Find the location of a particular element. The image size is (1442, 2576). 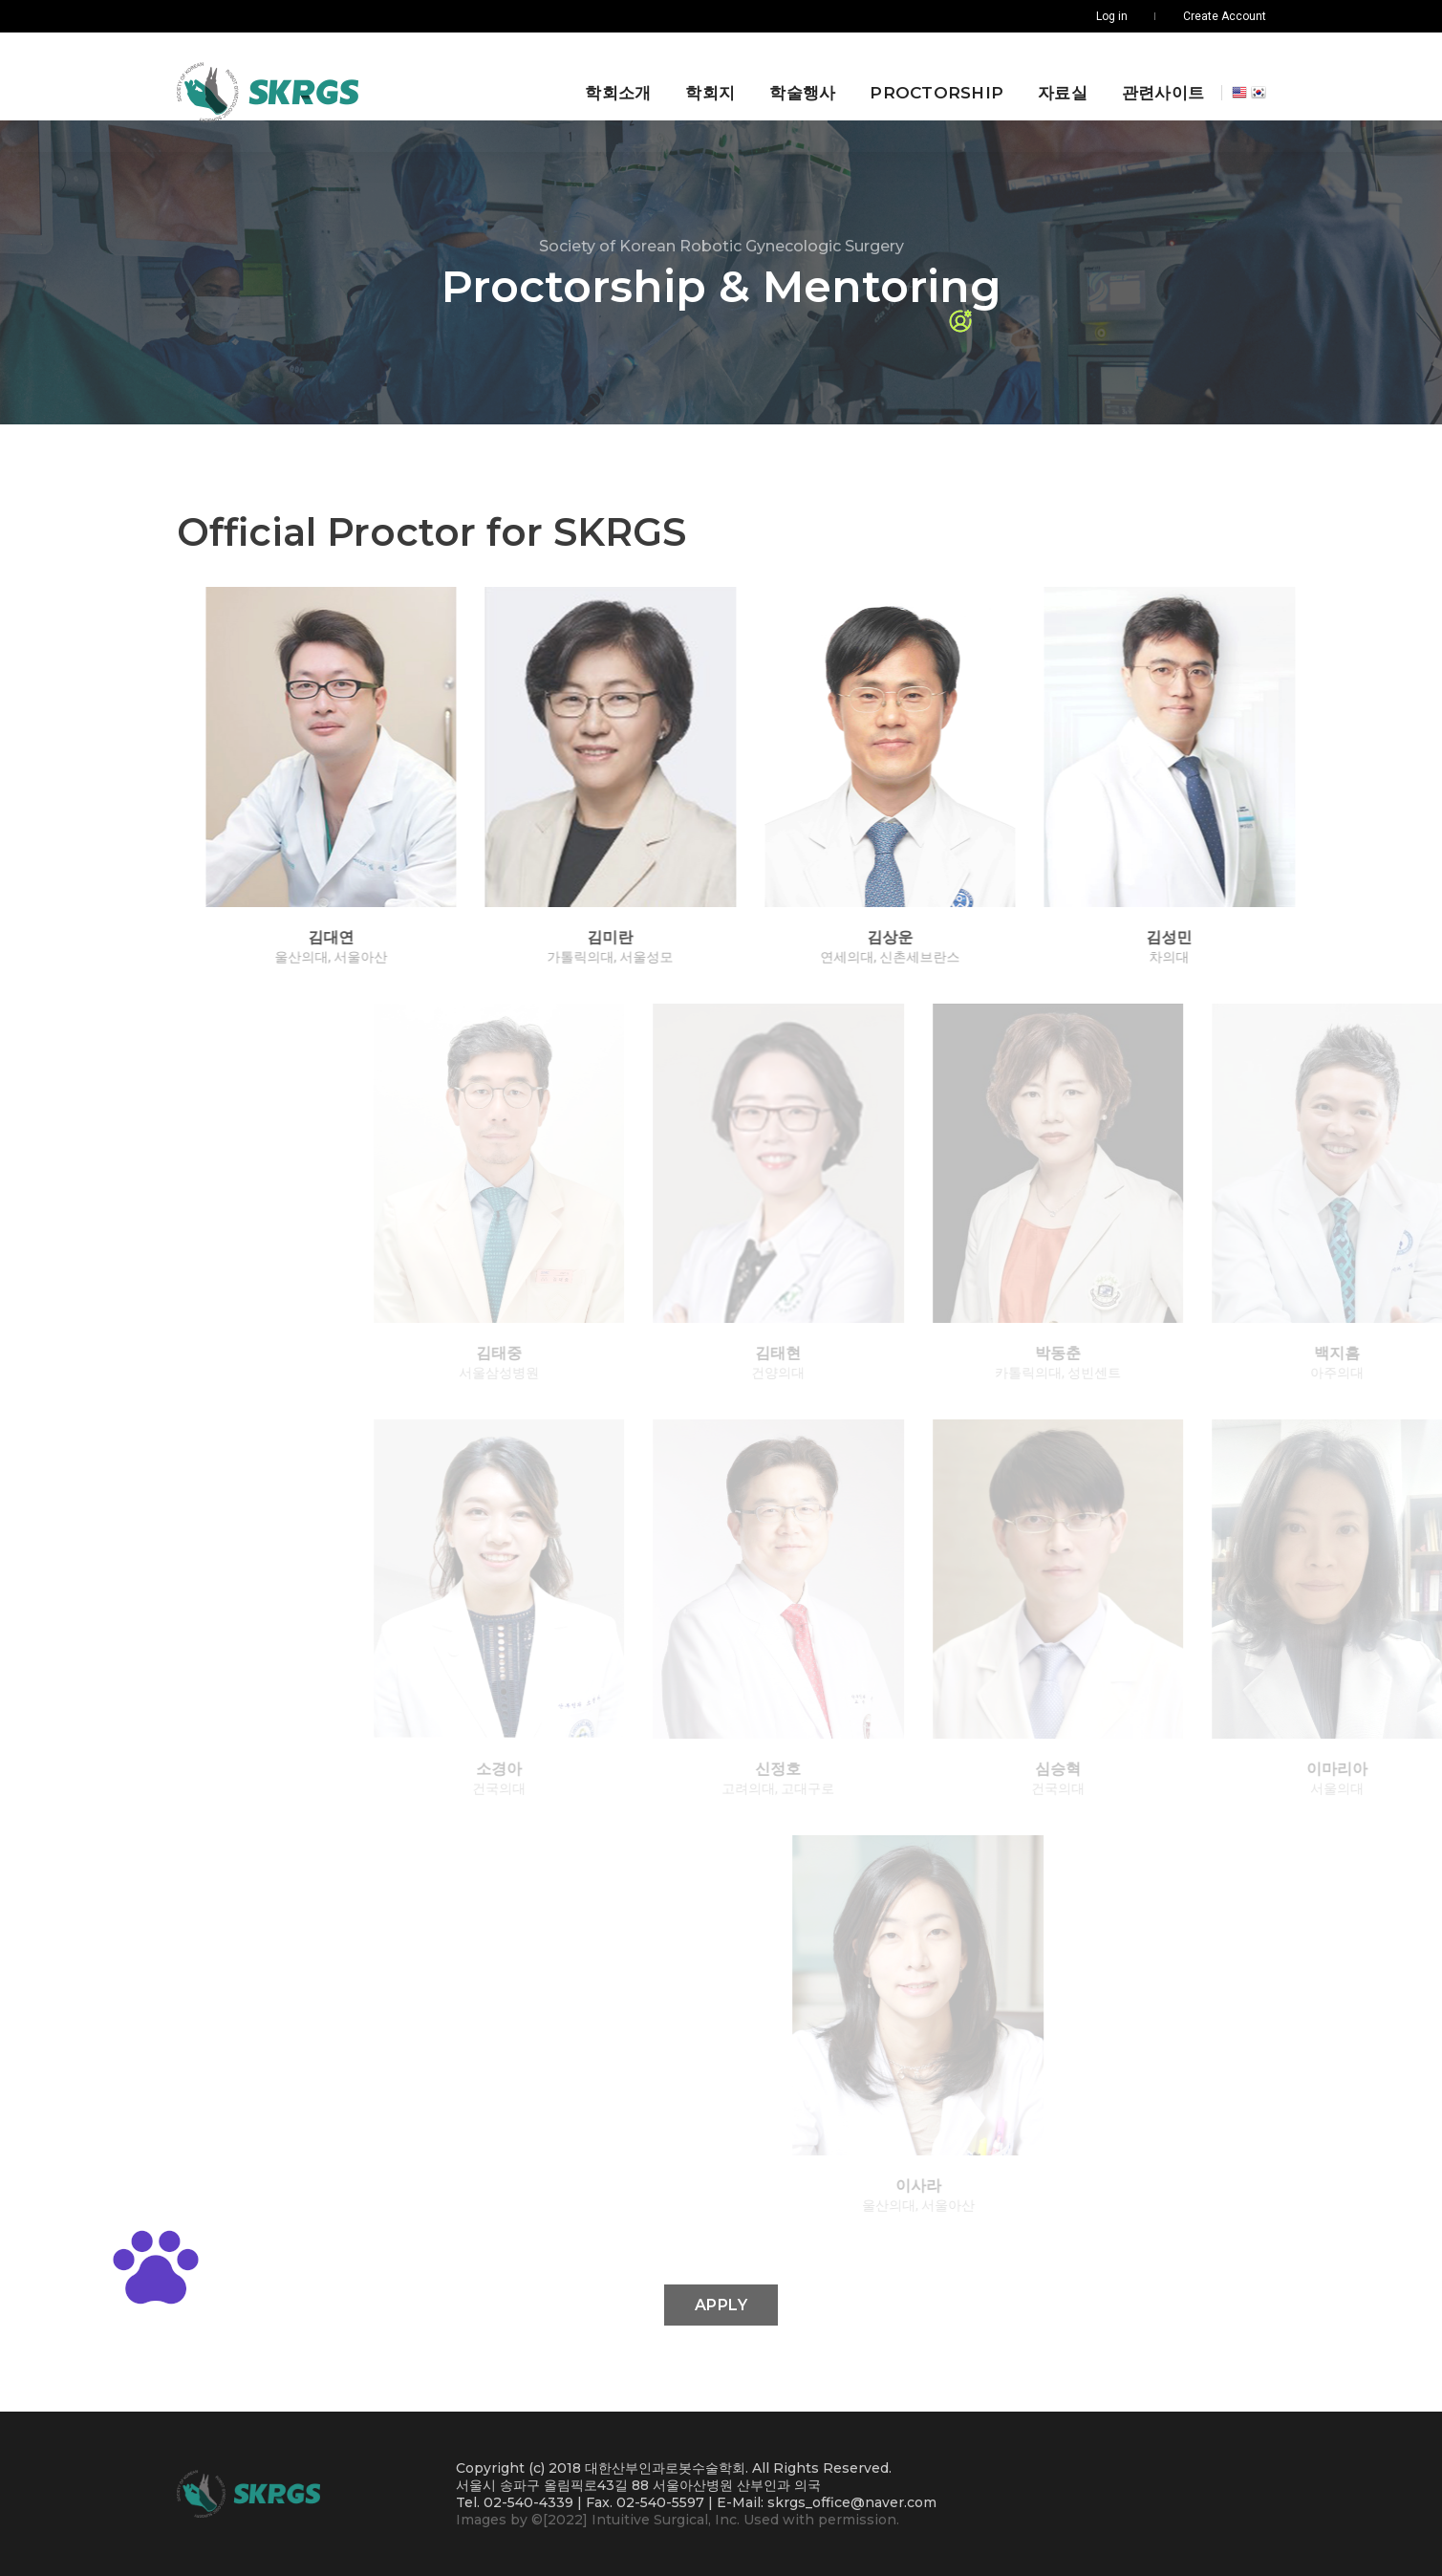

access user profile settings is located at coordinates (960, 321).